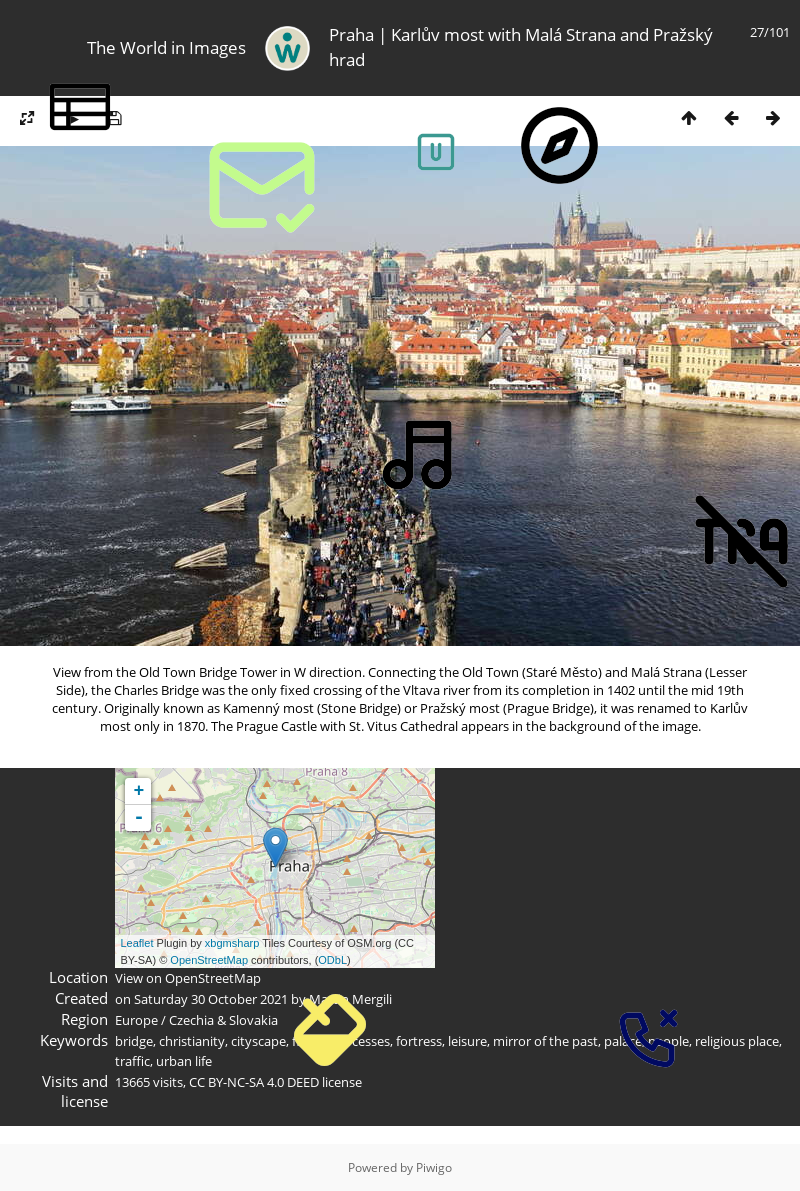 This screenshot has height=1191, width=800. I want to click on email sent successfully, so click(262, 185).